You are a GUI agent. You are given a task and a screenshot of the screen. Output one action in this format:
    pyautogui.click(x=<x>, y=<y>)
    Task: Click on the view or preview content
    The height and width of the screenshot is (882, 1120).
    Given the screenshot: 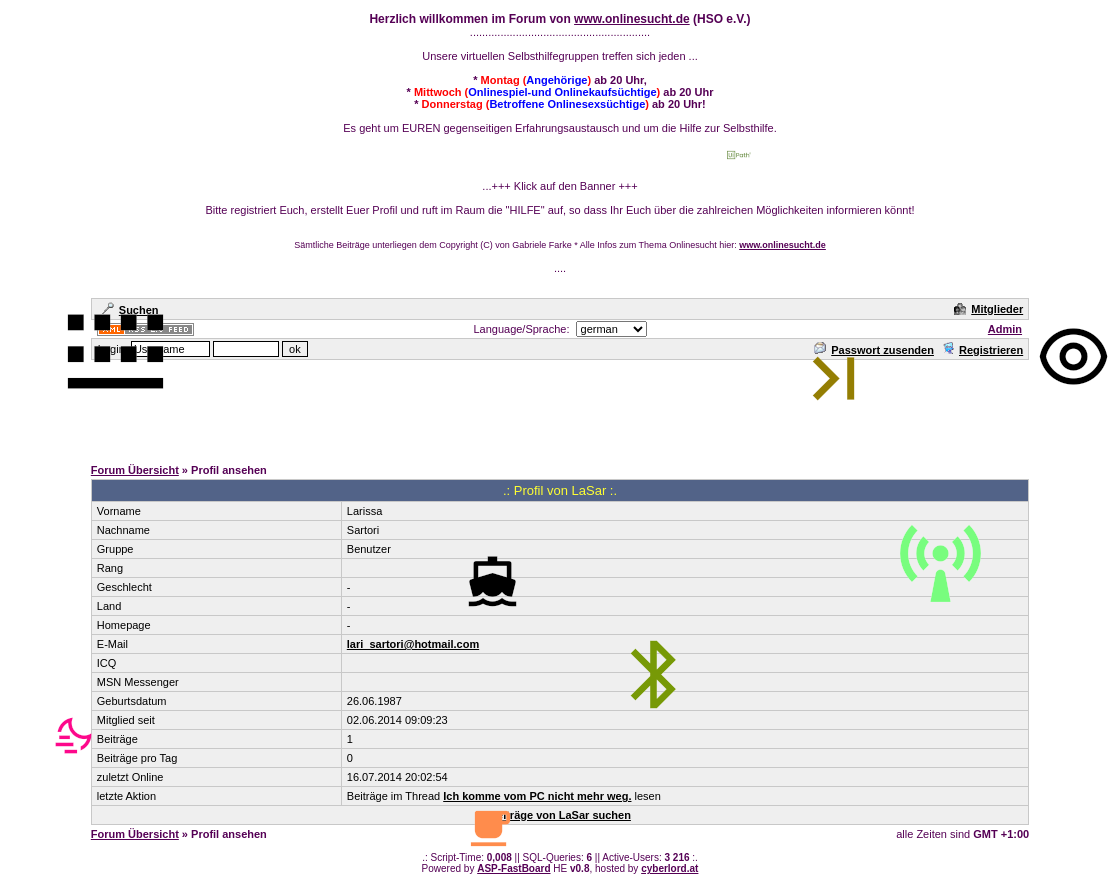 What is the action you would take?
    pyautogui.click(x=1073, y=356)
    